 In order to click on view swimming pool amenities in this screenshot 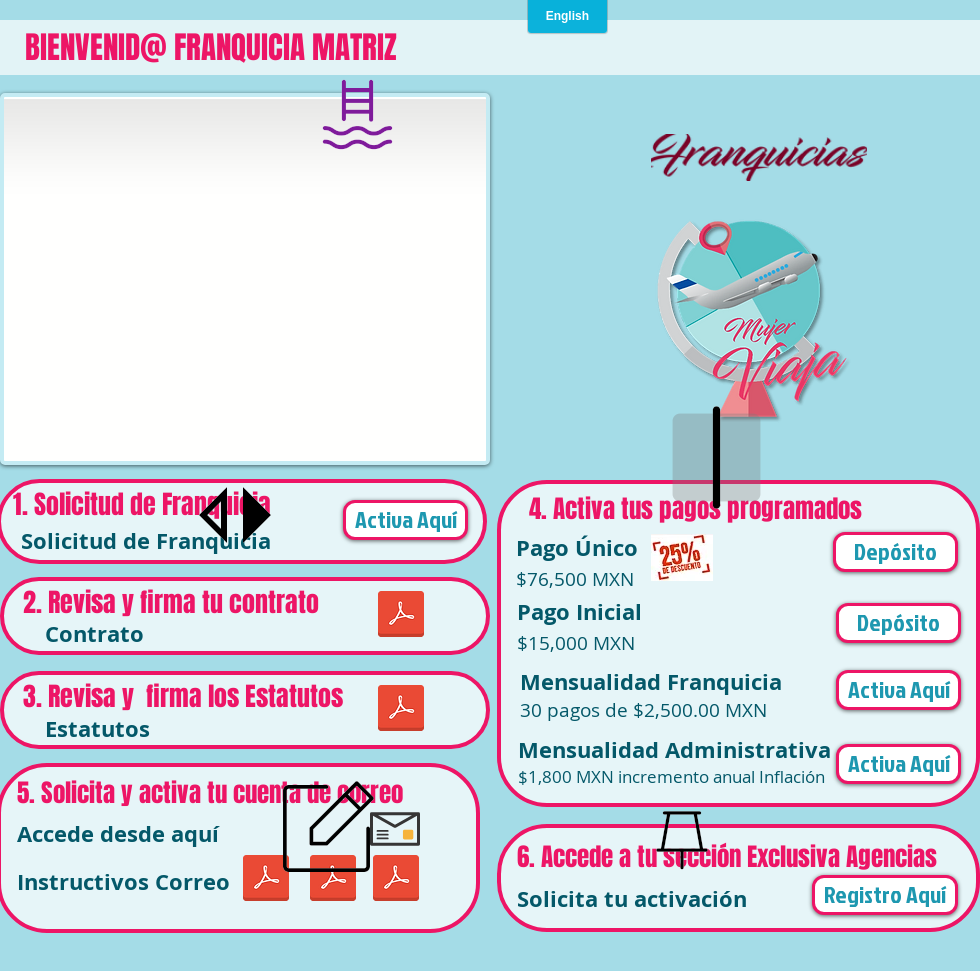, I will do `click(357, 114)`.